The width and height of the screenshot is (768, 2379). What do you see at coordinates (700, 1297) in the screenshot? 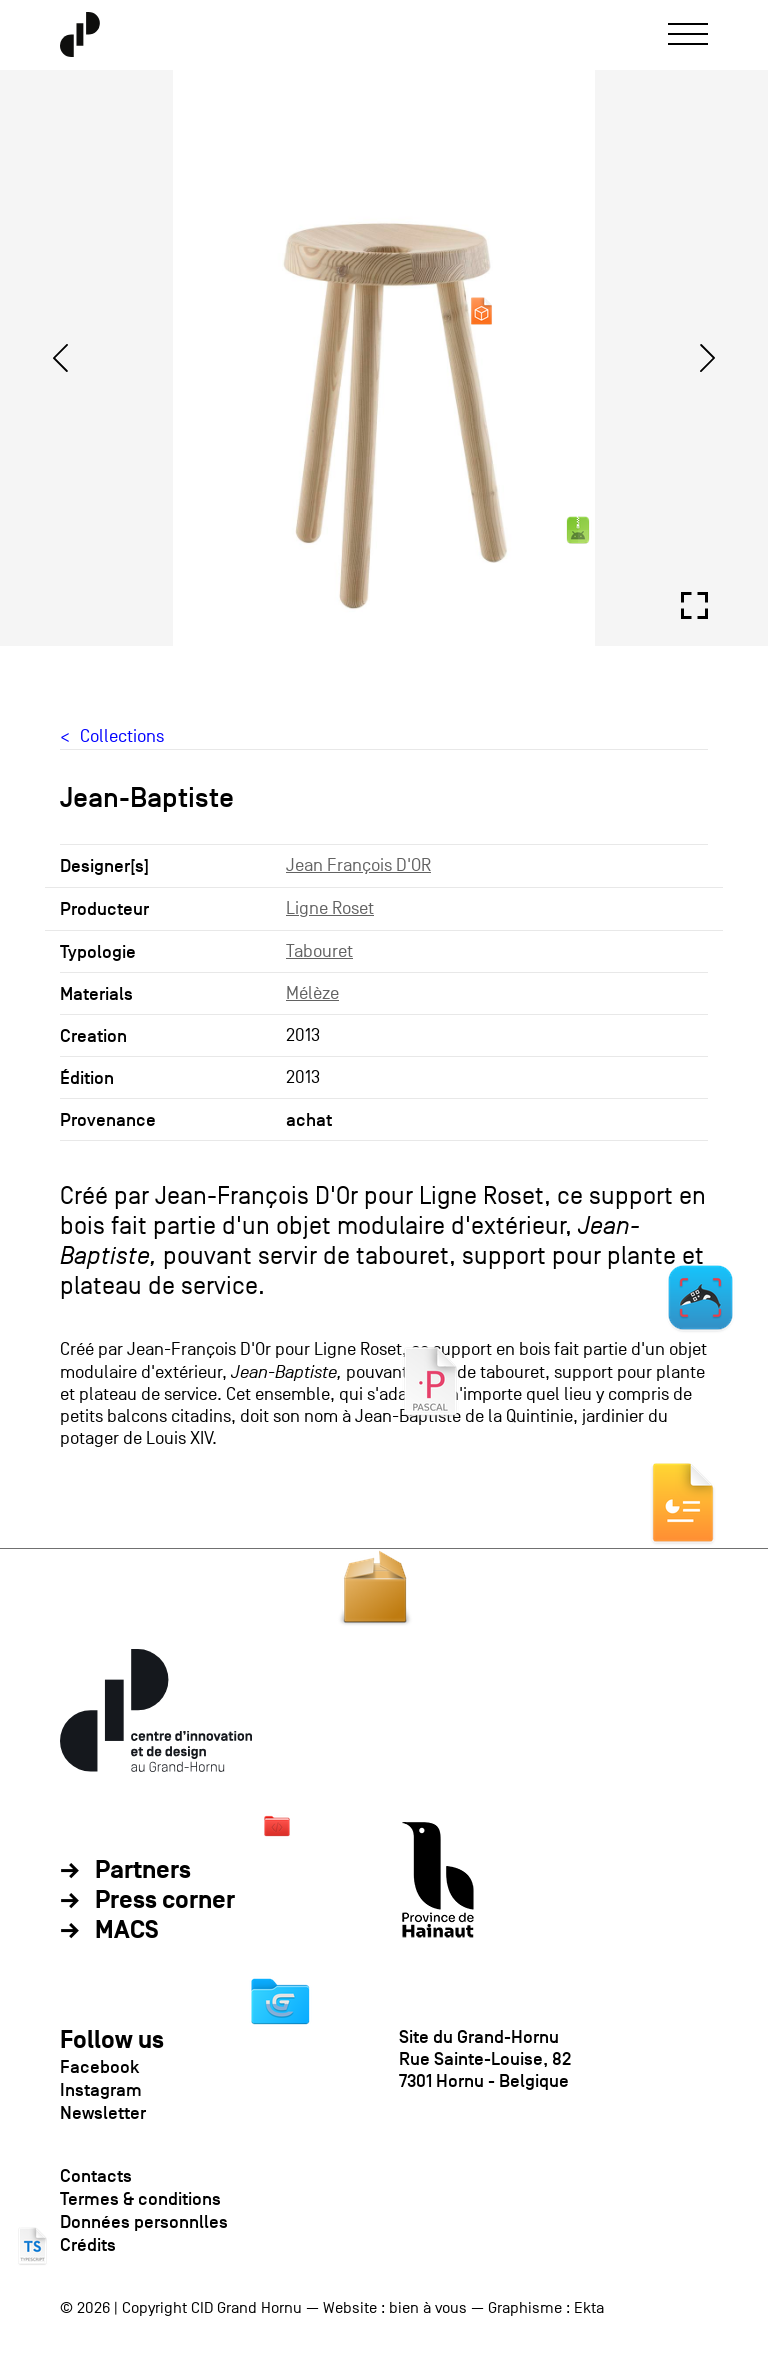
I see `open qrca qr code scanner app` at bounding box center [700, 1297].